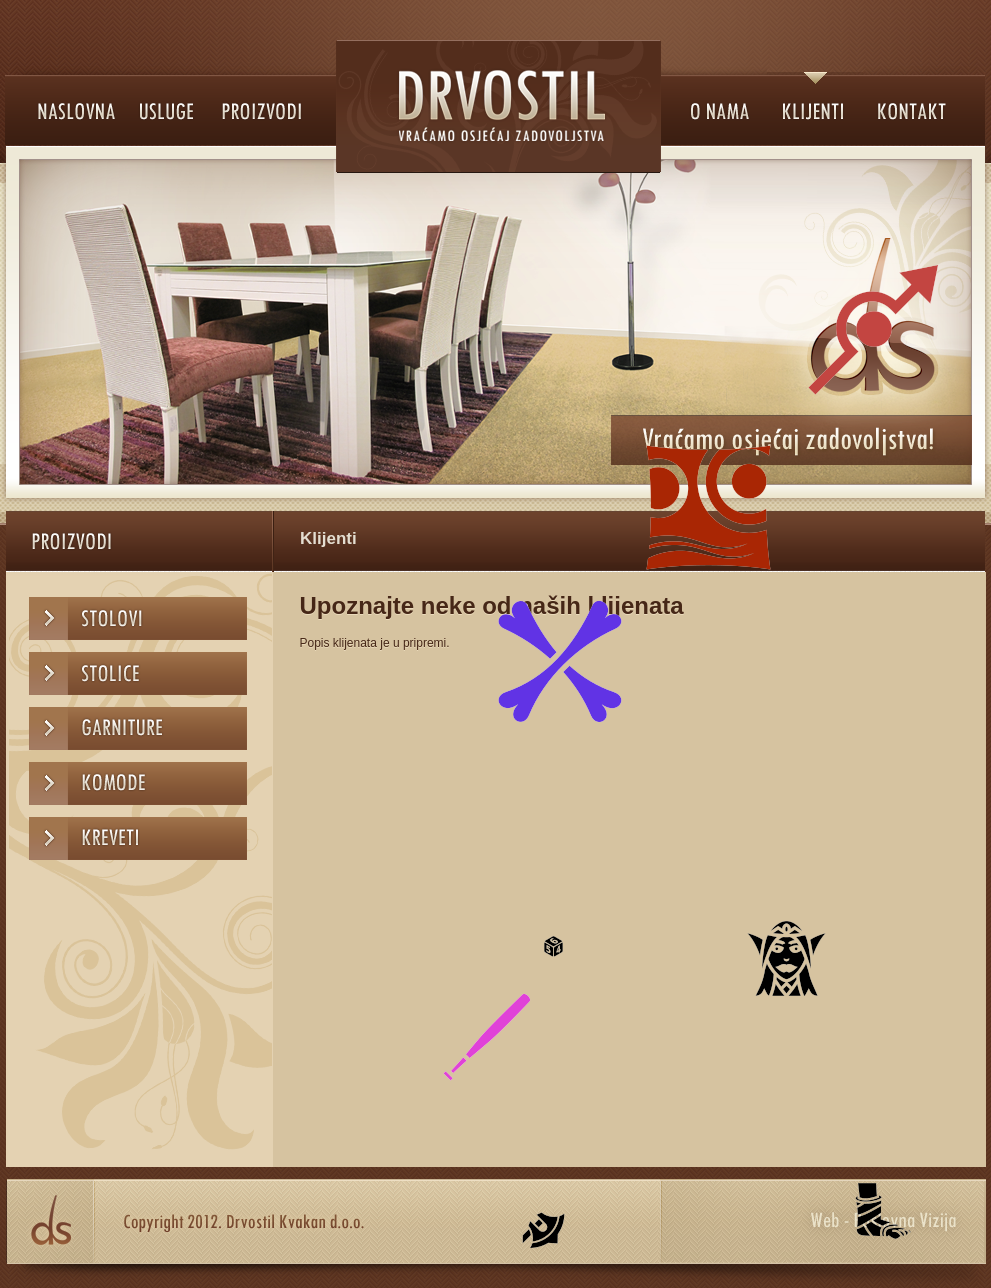 This screenshot has width=991, height=1288. Describe the element at coordinates (708, 507) in the screenshot. I see `decorative game UI element or background pattern` at that location.